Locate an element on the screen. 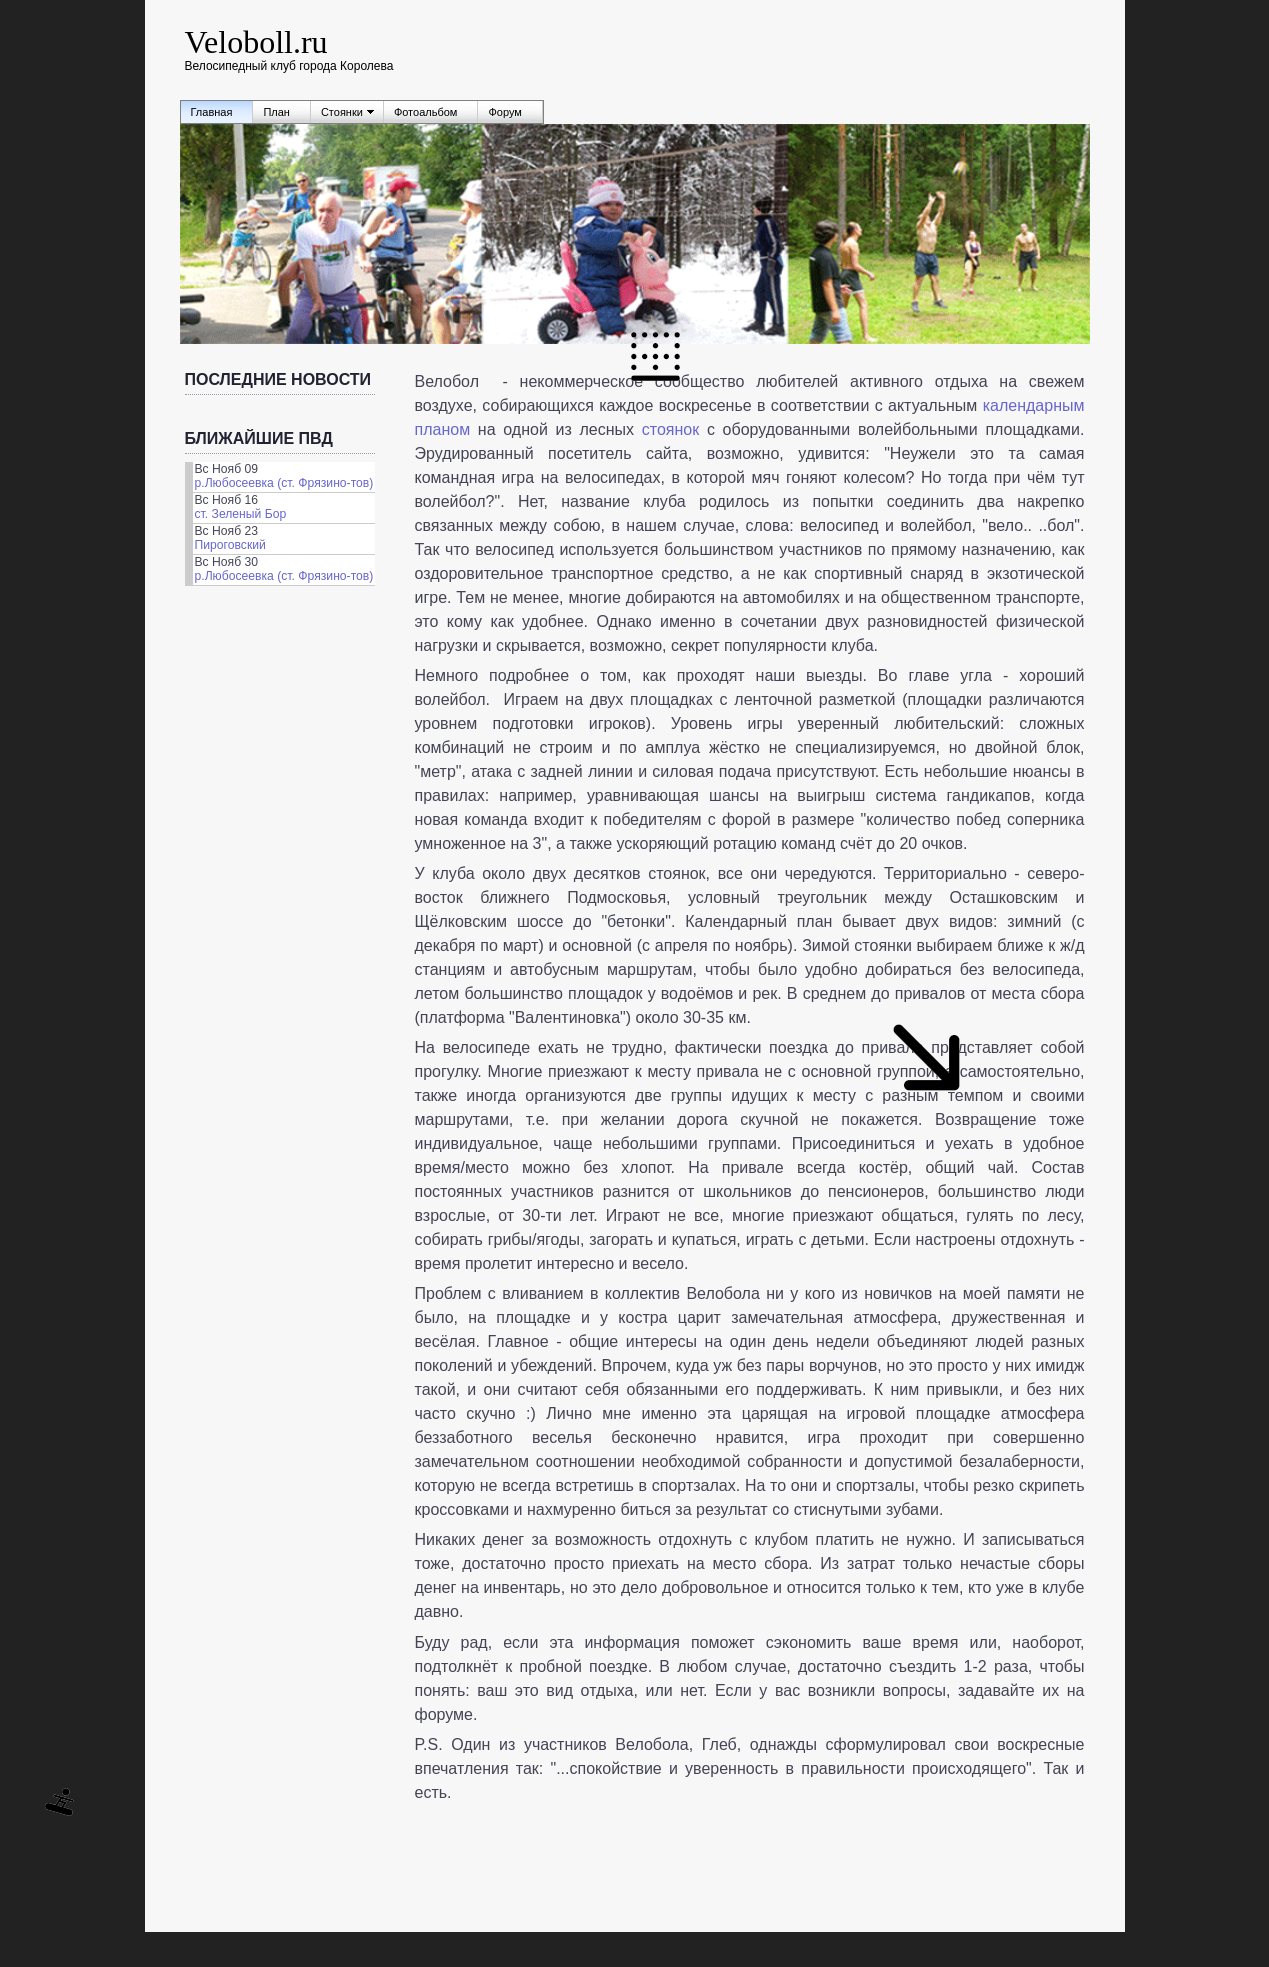 The width and height of the screenshot is (1269, 1967). apply border to bottom edge of cell or element is located at coordinates (655, 356).